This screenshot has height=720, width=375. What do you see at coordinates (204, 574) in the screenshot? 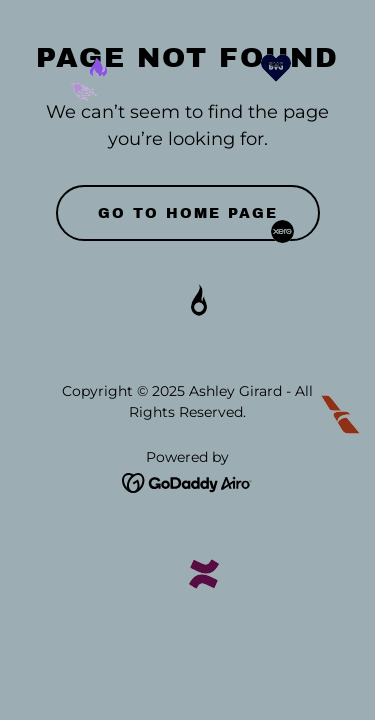
I see `open Confluence workspace` at bounding box center [204, 574].